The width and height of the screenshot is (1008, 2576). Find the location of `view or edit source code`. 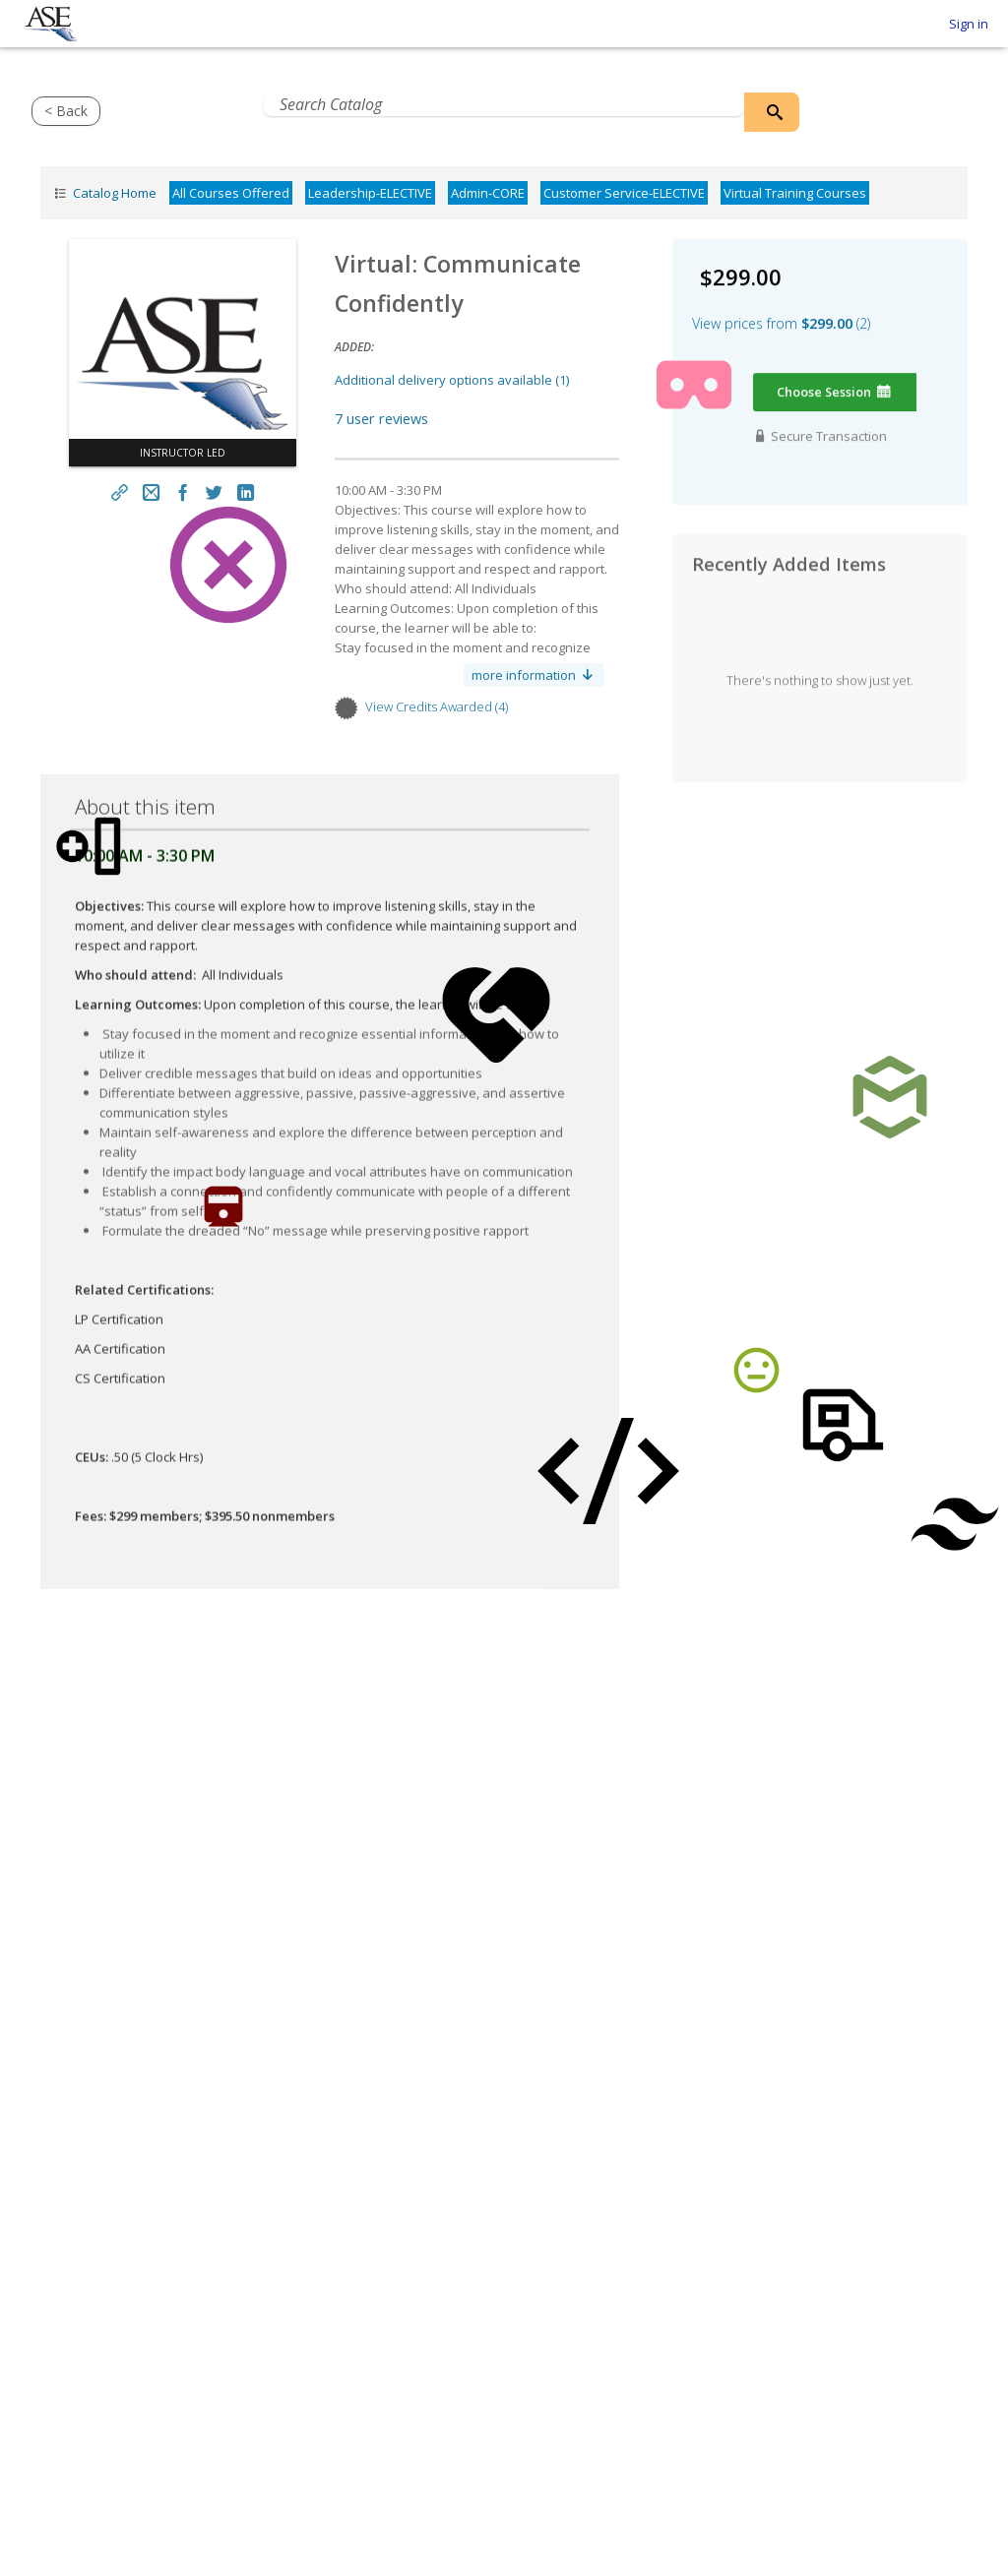

view or edit source code is located at coordinates (608, 1471).